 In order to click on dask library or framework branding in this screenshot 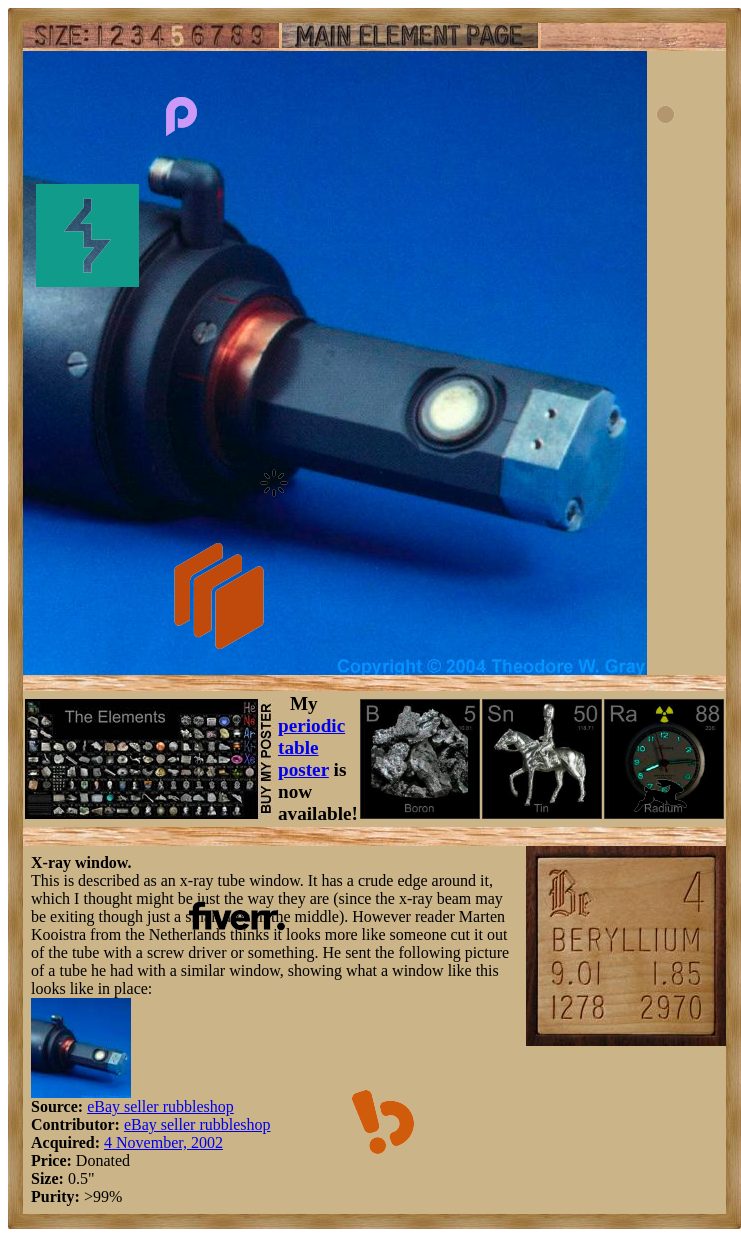, I will do `click(219, 596)`.